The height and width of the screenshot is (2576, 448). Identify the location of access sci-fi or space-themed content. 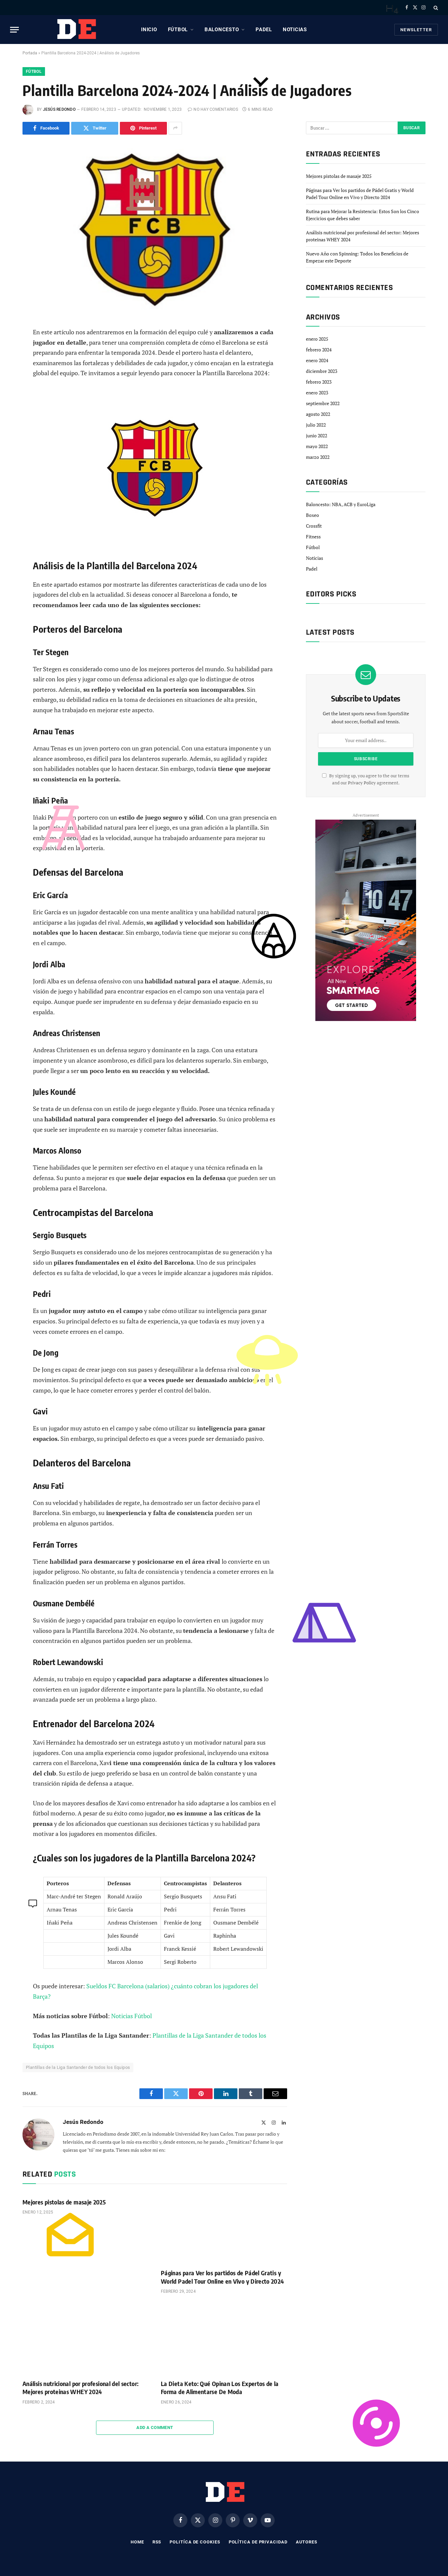
(267, 1359).